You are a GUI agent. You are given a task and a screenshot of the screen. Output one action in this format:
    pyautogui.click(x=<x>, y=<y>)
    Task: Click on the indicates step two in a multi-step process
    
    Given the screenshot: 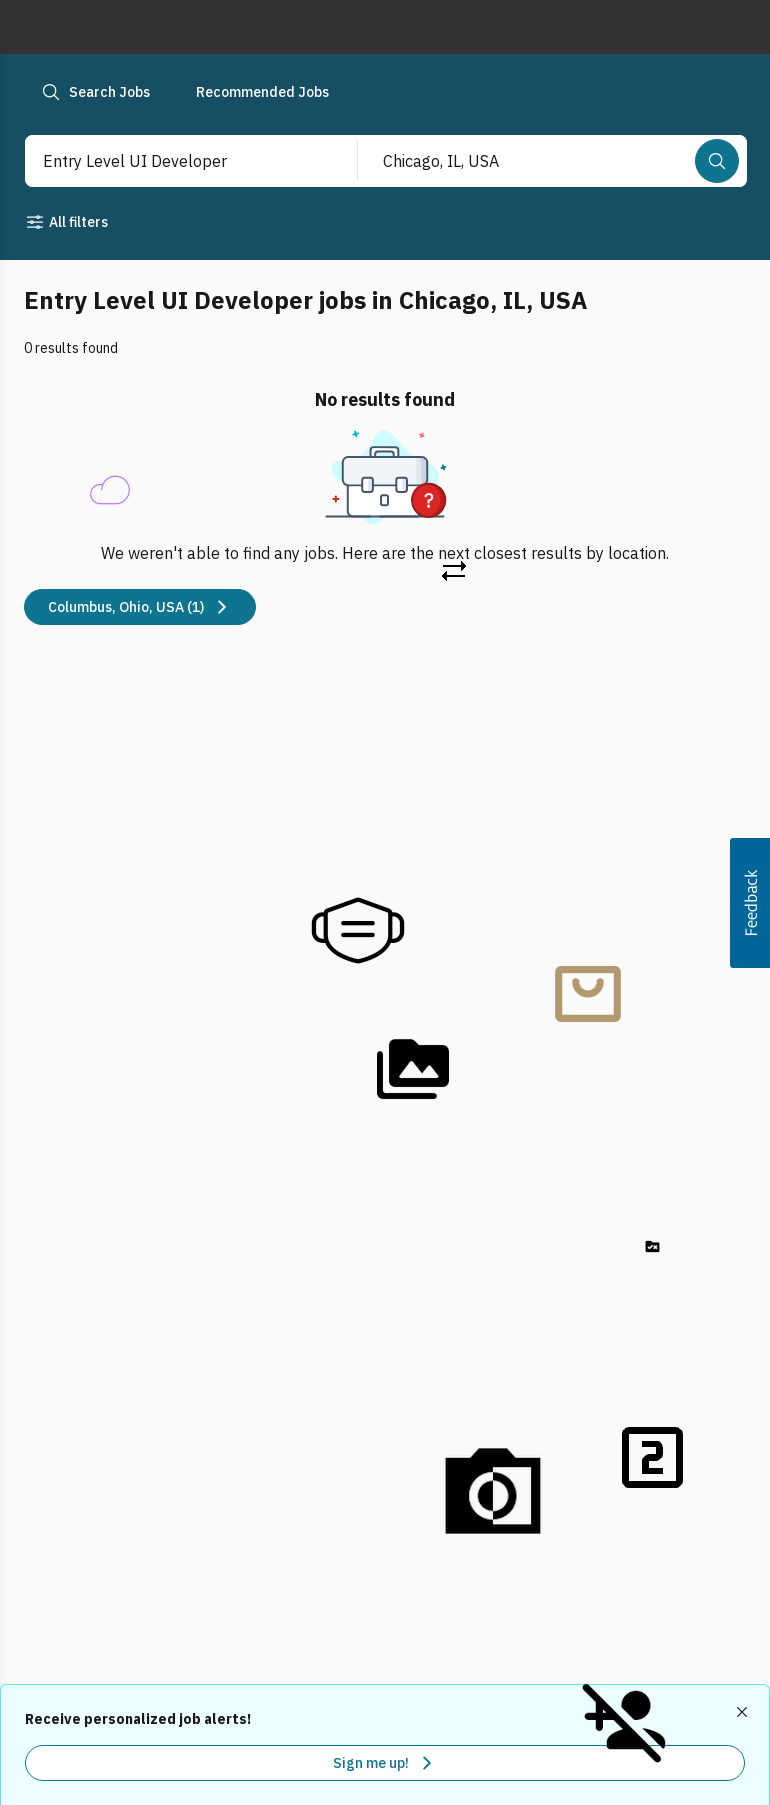 What is the action you would take?
    pyautogui.click(x=652, y=1457)
    